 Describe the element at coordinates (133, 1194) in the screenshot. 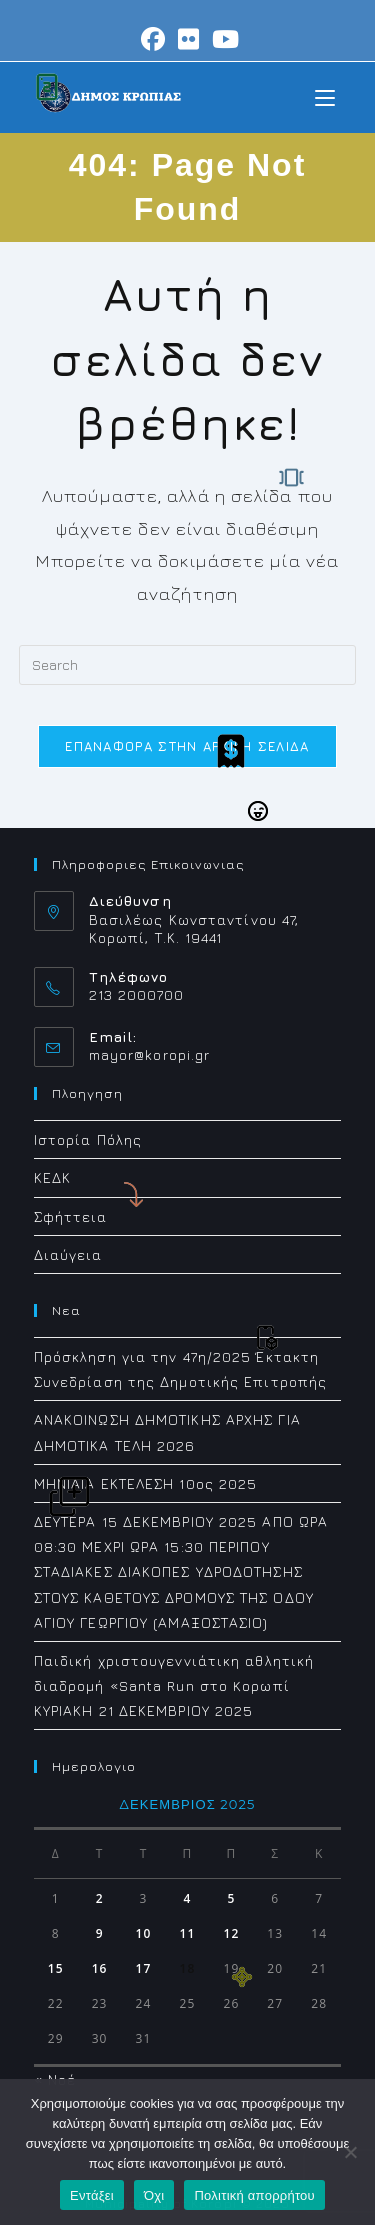

I see `redirect content or flow downward` at that location.